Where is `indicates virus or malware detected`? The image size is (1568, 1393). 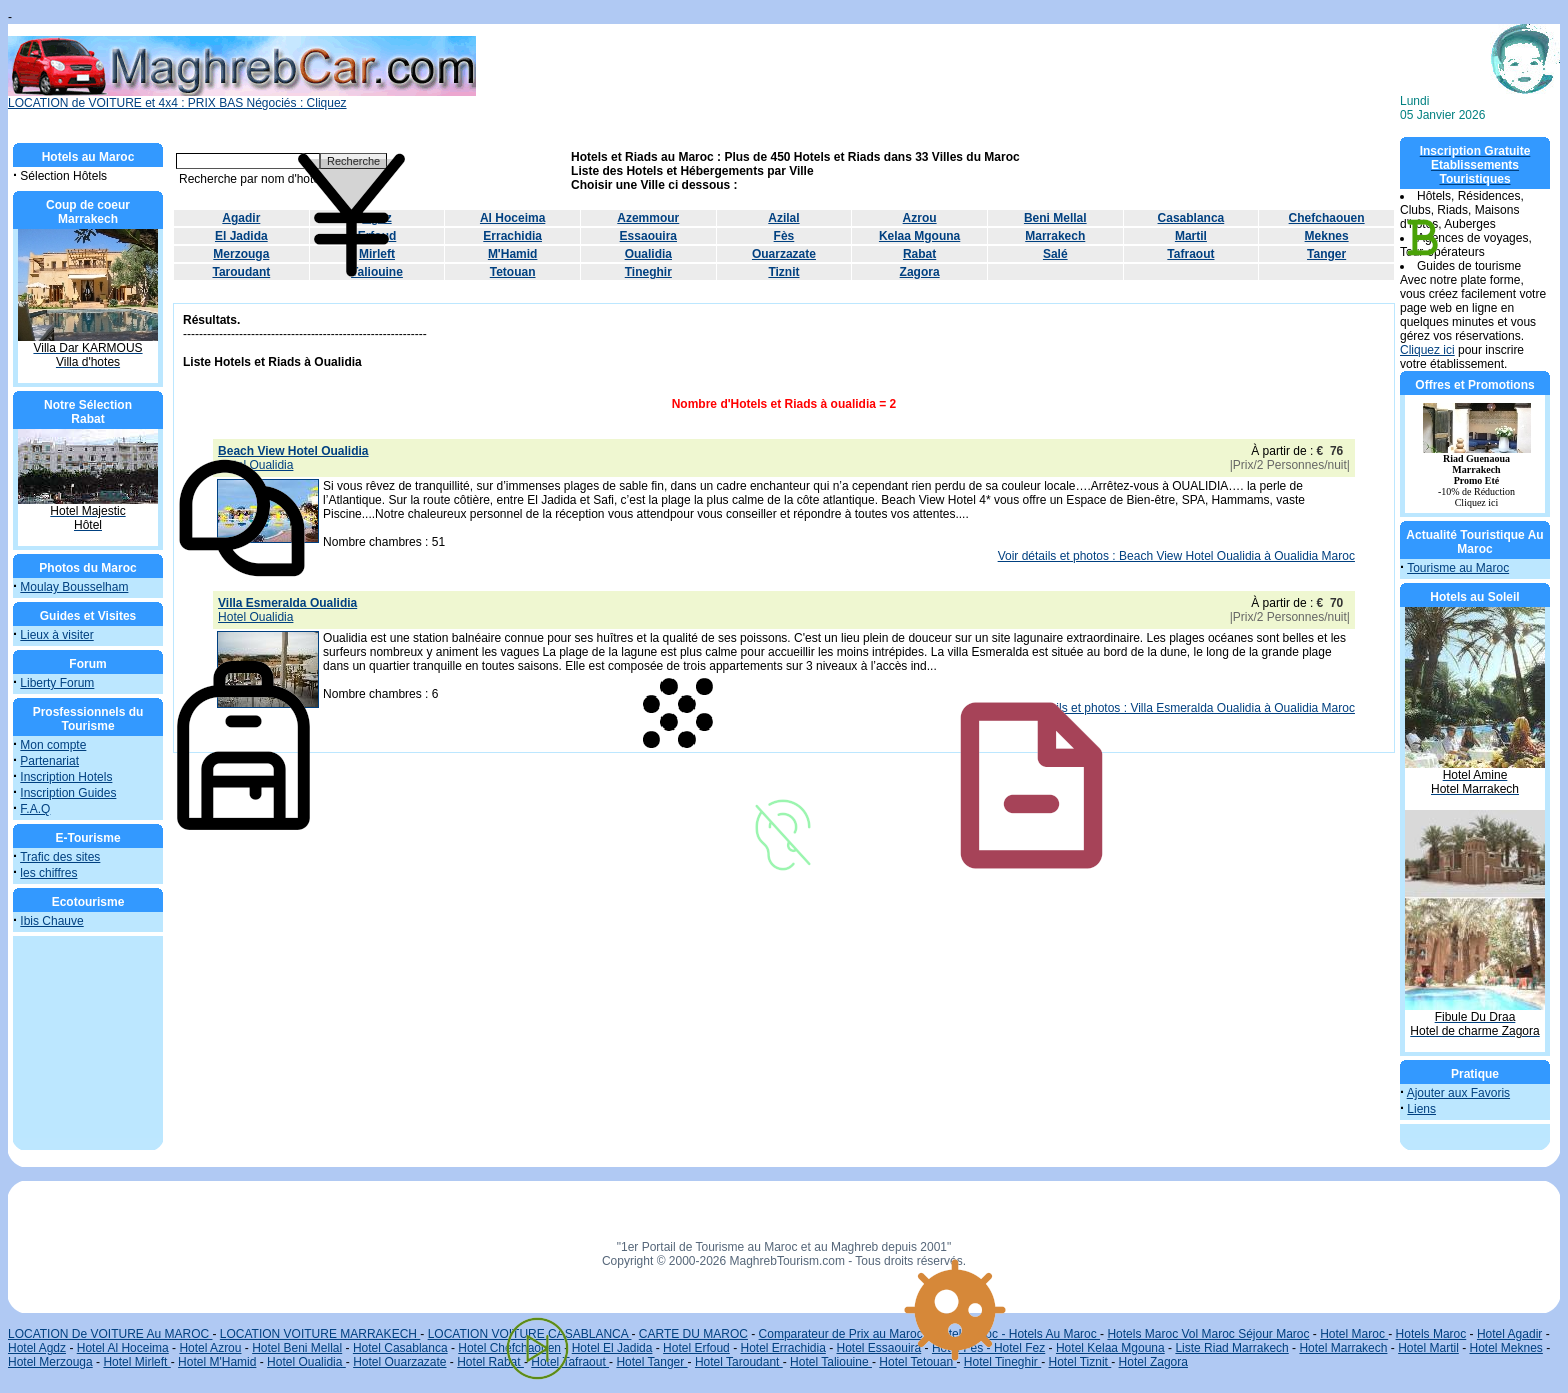 indicates virus or malware detected is located at coordinates (955, 1310).